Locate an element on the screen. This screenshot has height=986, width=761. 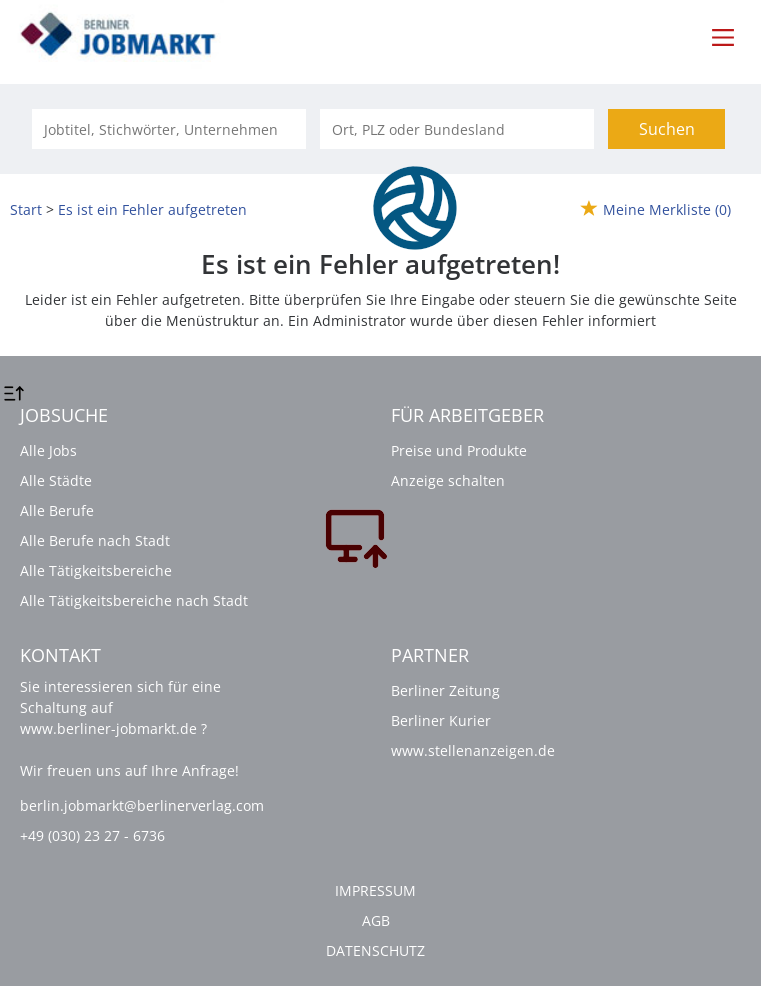
sort items in ascending order is located at coordinates (13, 393).